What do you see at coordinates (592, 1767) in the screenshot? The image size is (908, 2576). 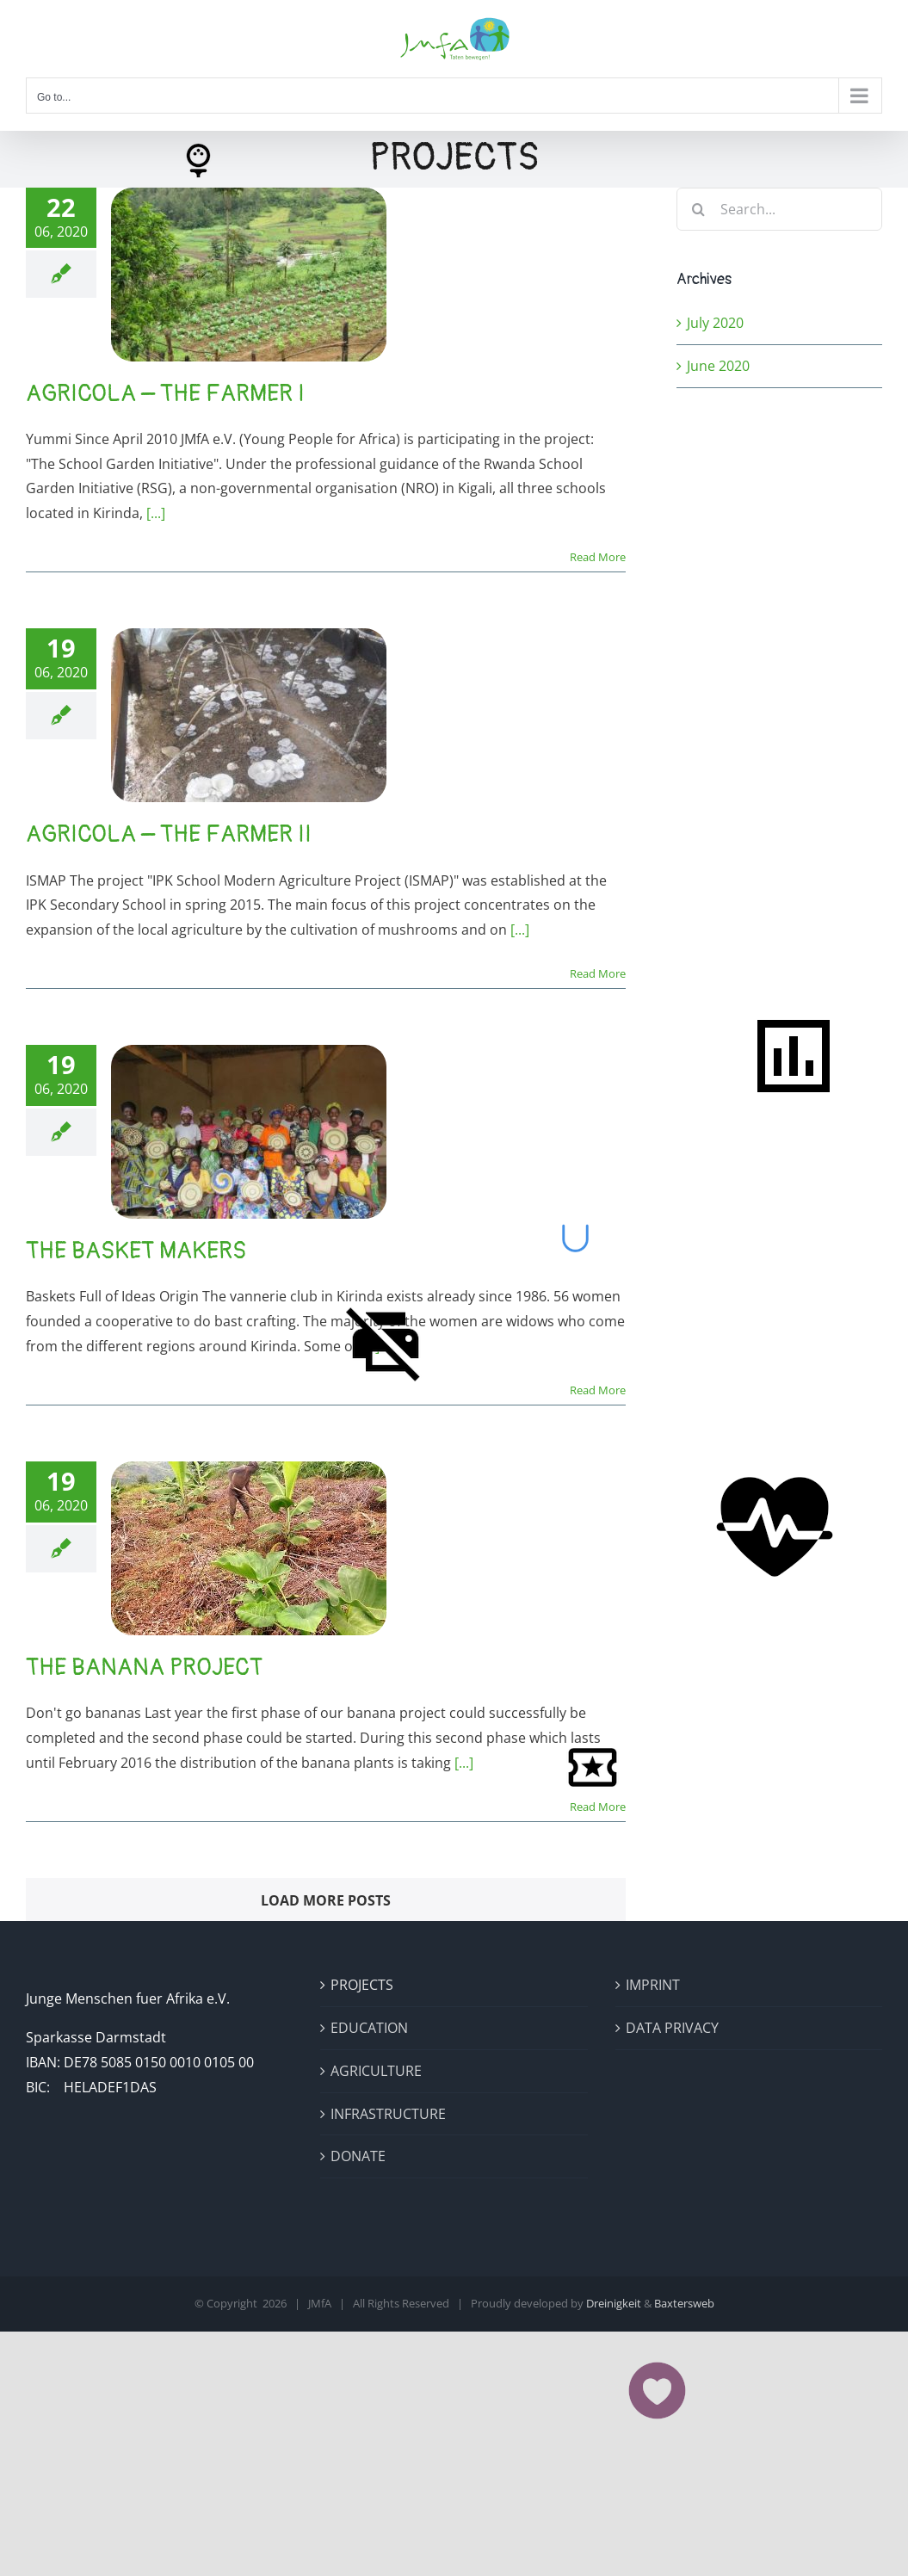 I see `view local events or entertainment` at bounding box center [592, 1767].